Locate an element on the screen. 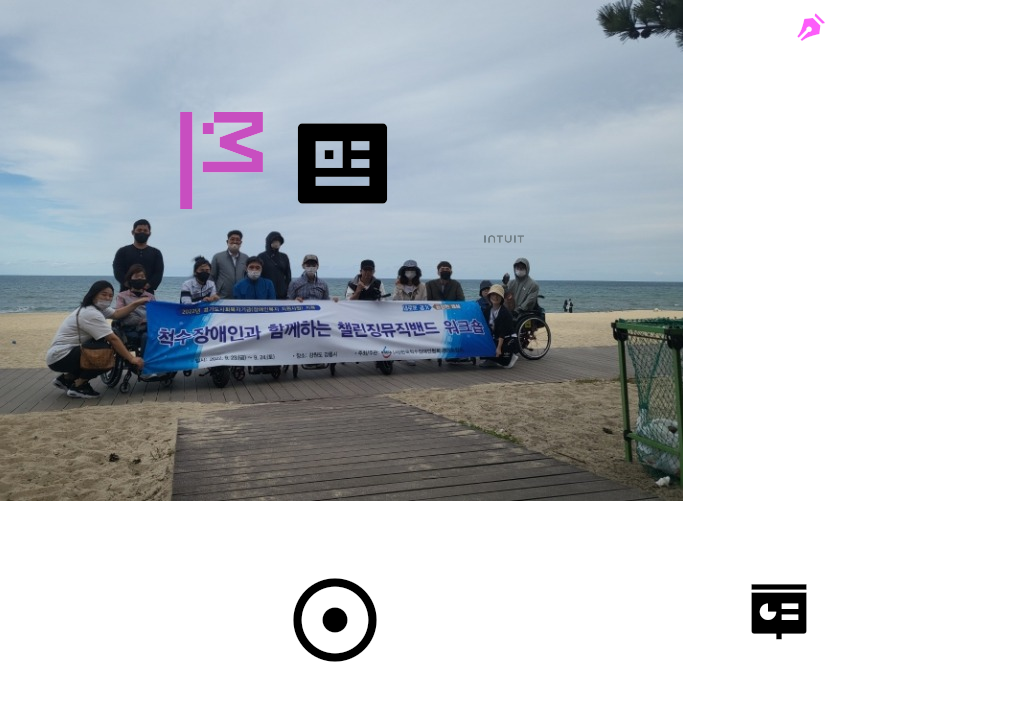 The width and height of the screenshot is (1024, 720). access drawing or illustration tools is located at coordinates (810, 27).